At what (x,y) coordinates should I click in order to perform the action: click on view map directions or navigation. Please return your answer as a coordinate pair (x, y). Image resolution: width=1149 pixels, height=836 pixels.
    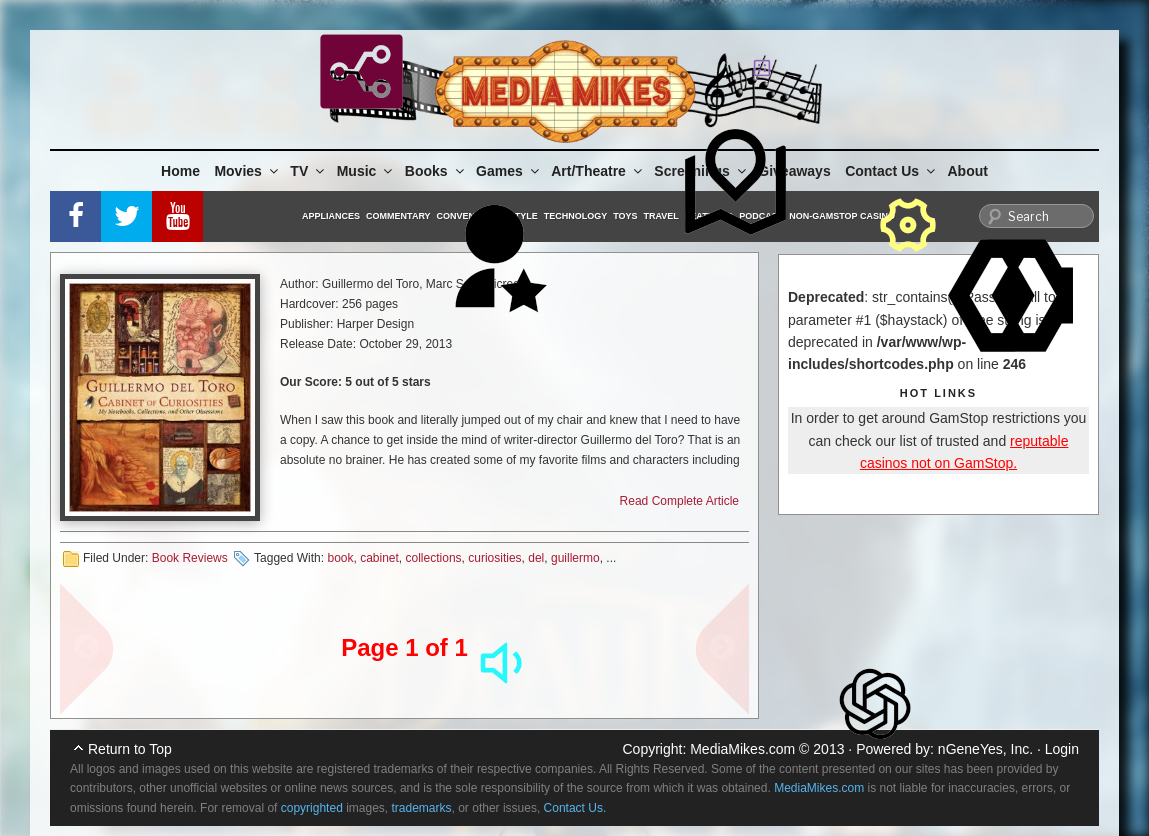
    Looking at the image, I should click on (735, 184).